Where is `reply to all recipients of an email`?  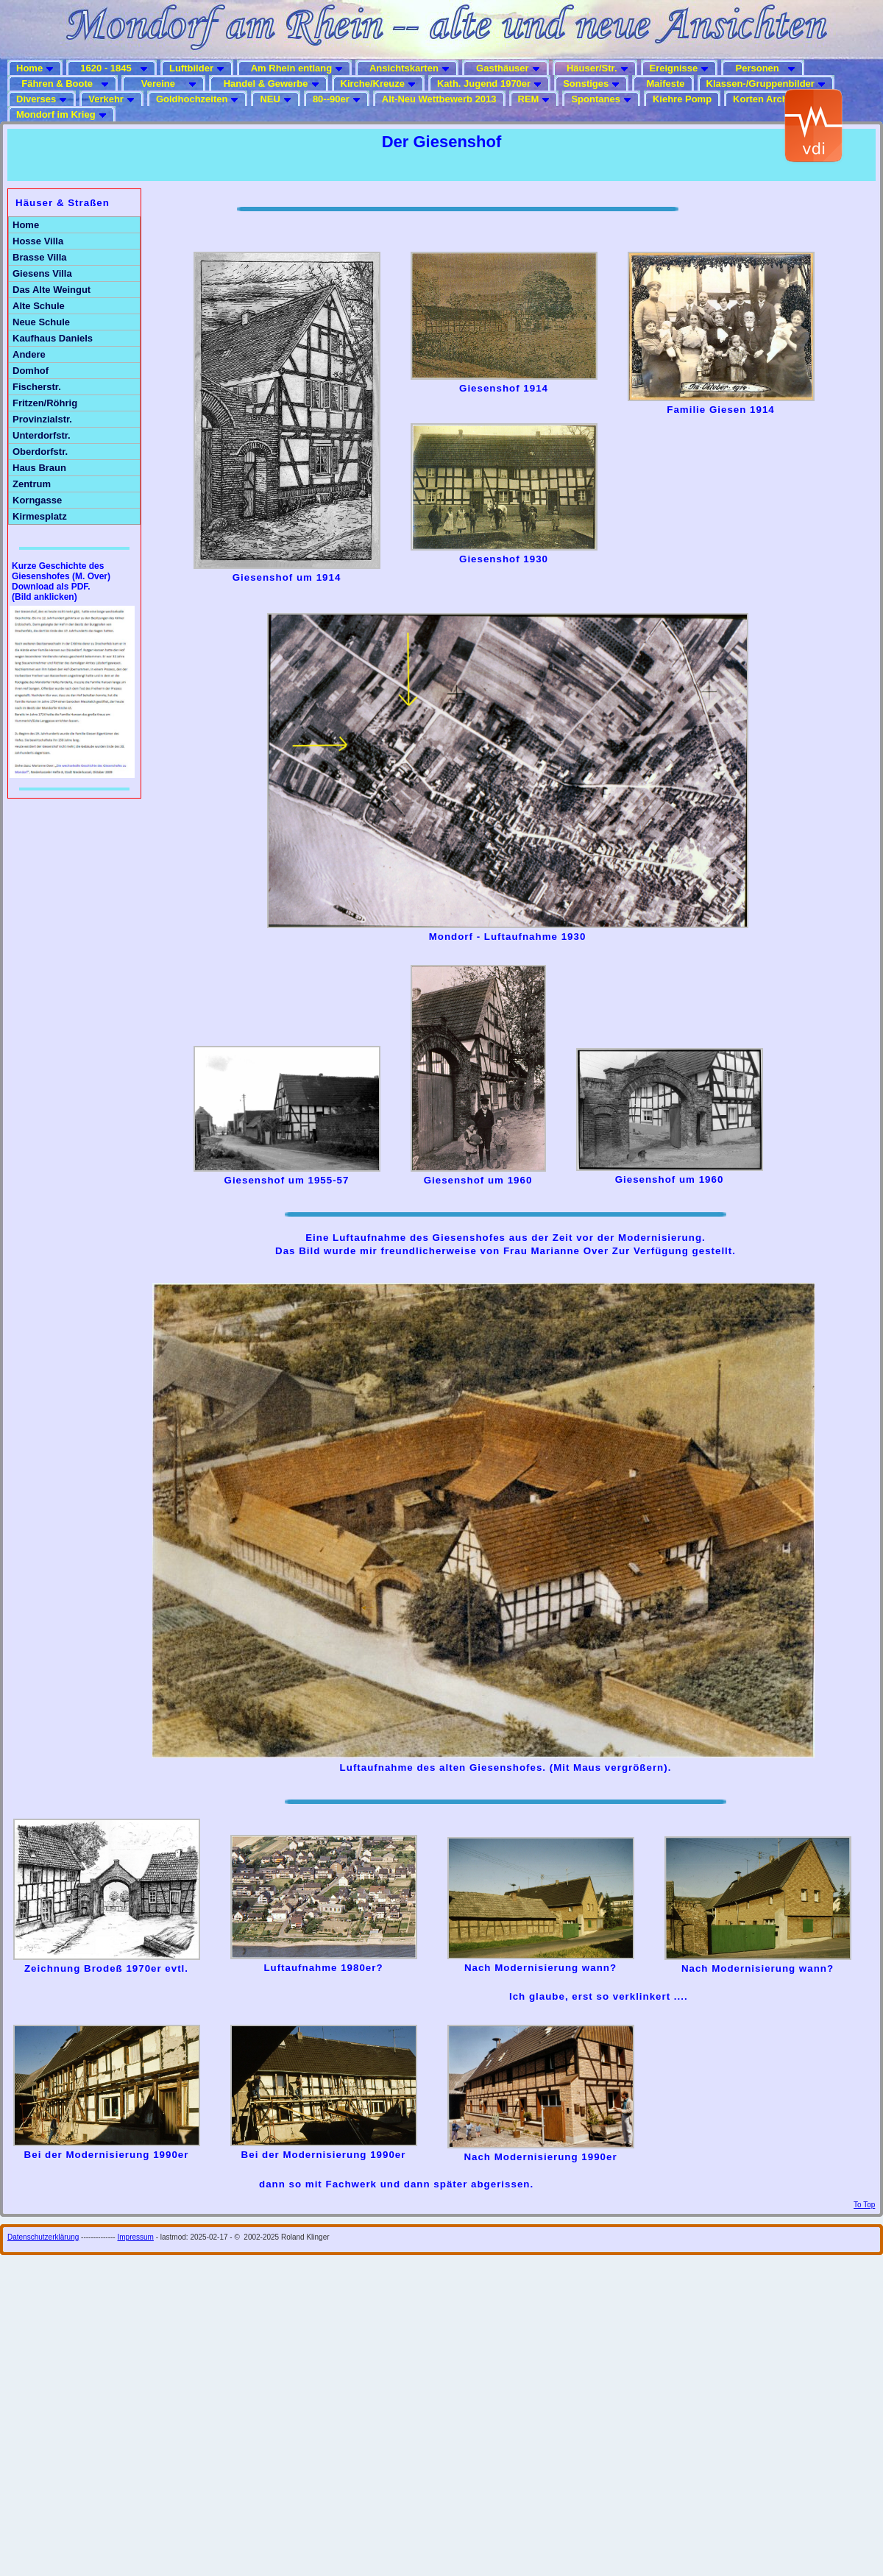 reply to all recipients of an email is located at coordinates (368, 1606).